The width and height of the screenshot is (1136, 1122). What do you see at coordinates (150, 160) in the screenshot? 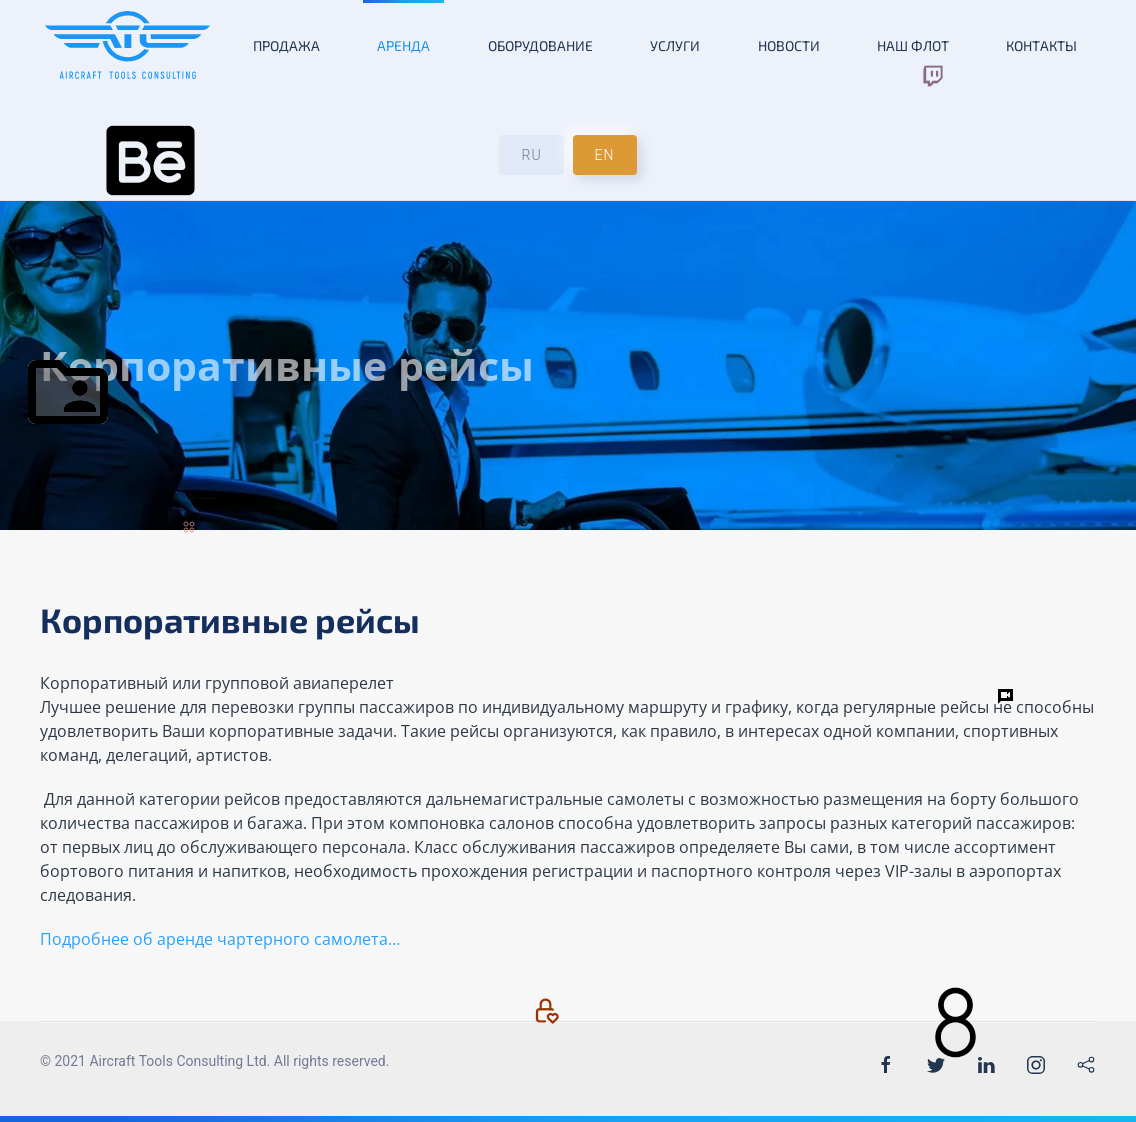
I see `view behance portfolio` at bounding box center [150, 160].